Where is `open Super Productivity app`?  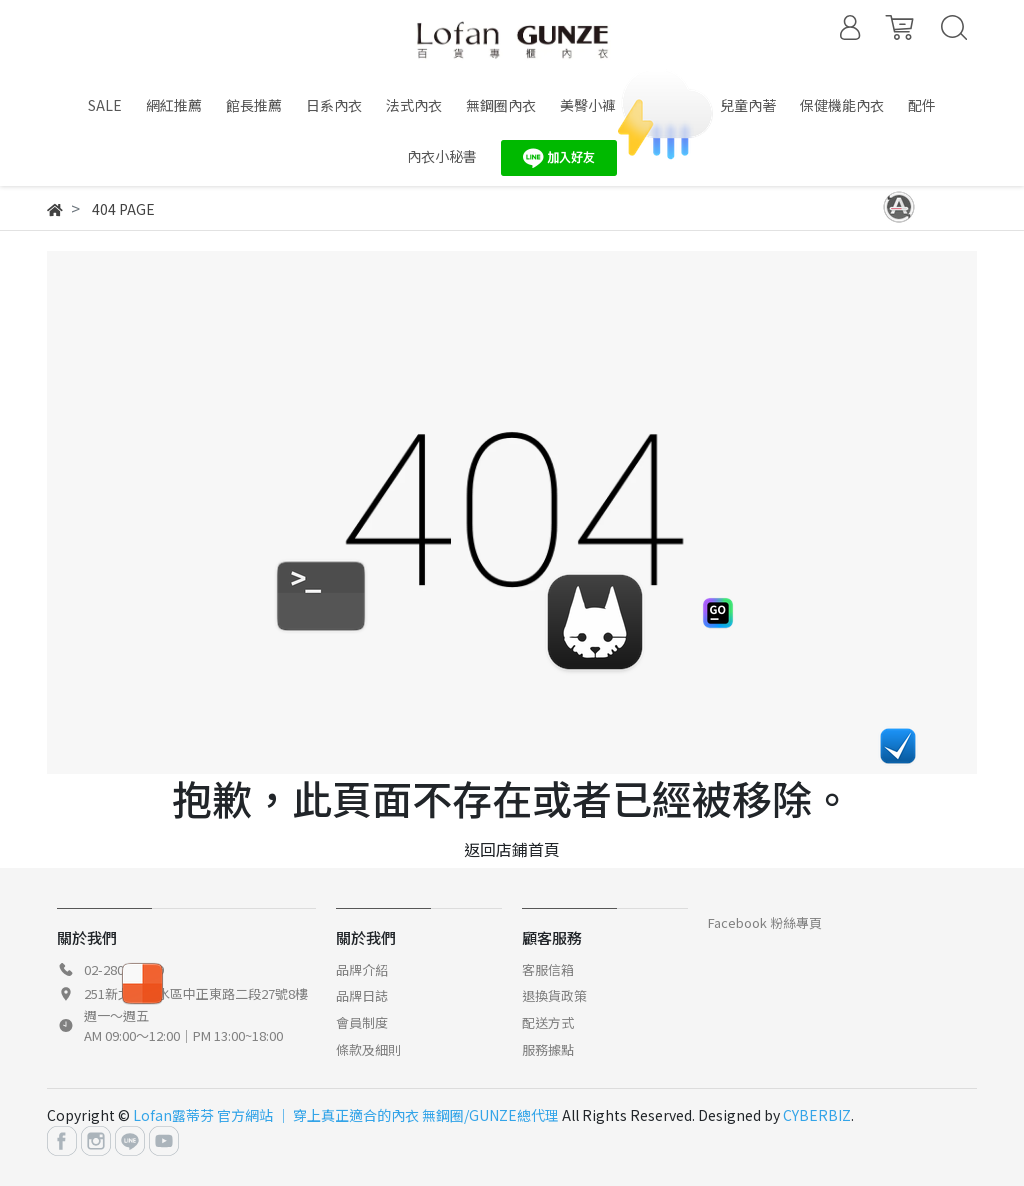 open Super Productivity app is located at coordinates (898, 746).